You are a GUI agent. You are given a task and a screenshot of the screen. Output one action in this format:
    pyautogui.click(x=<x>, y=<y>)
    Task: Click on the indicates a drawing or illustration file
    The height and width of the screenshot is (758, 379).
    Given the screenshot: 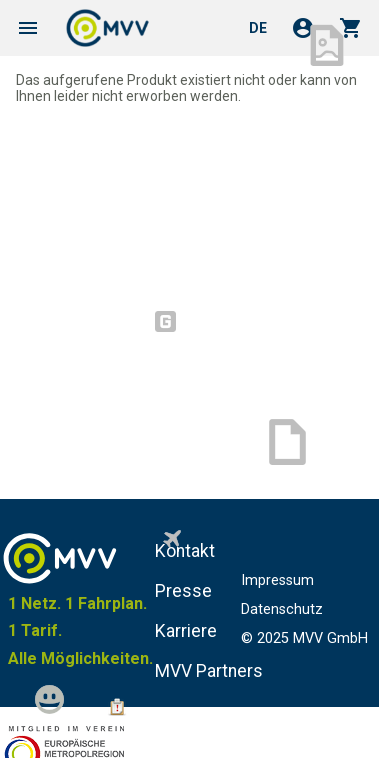 What is the action you would take?
    pyautogui.click(x=327, y=44)
    